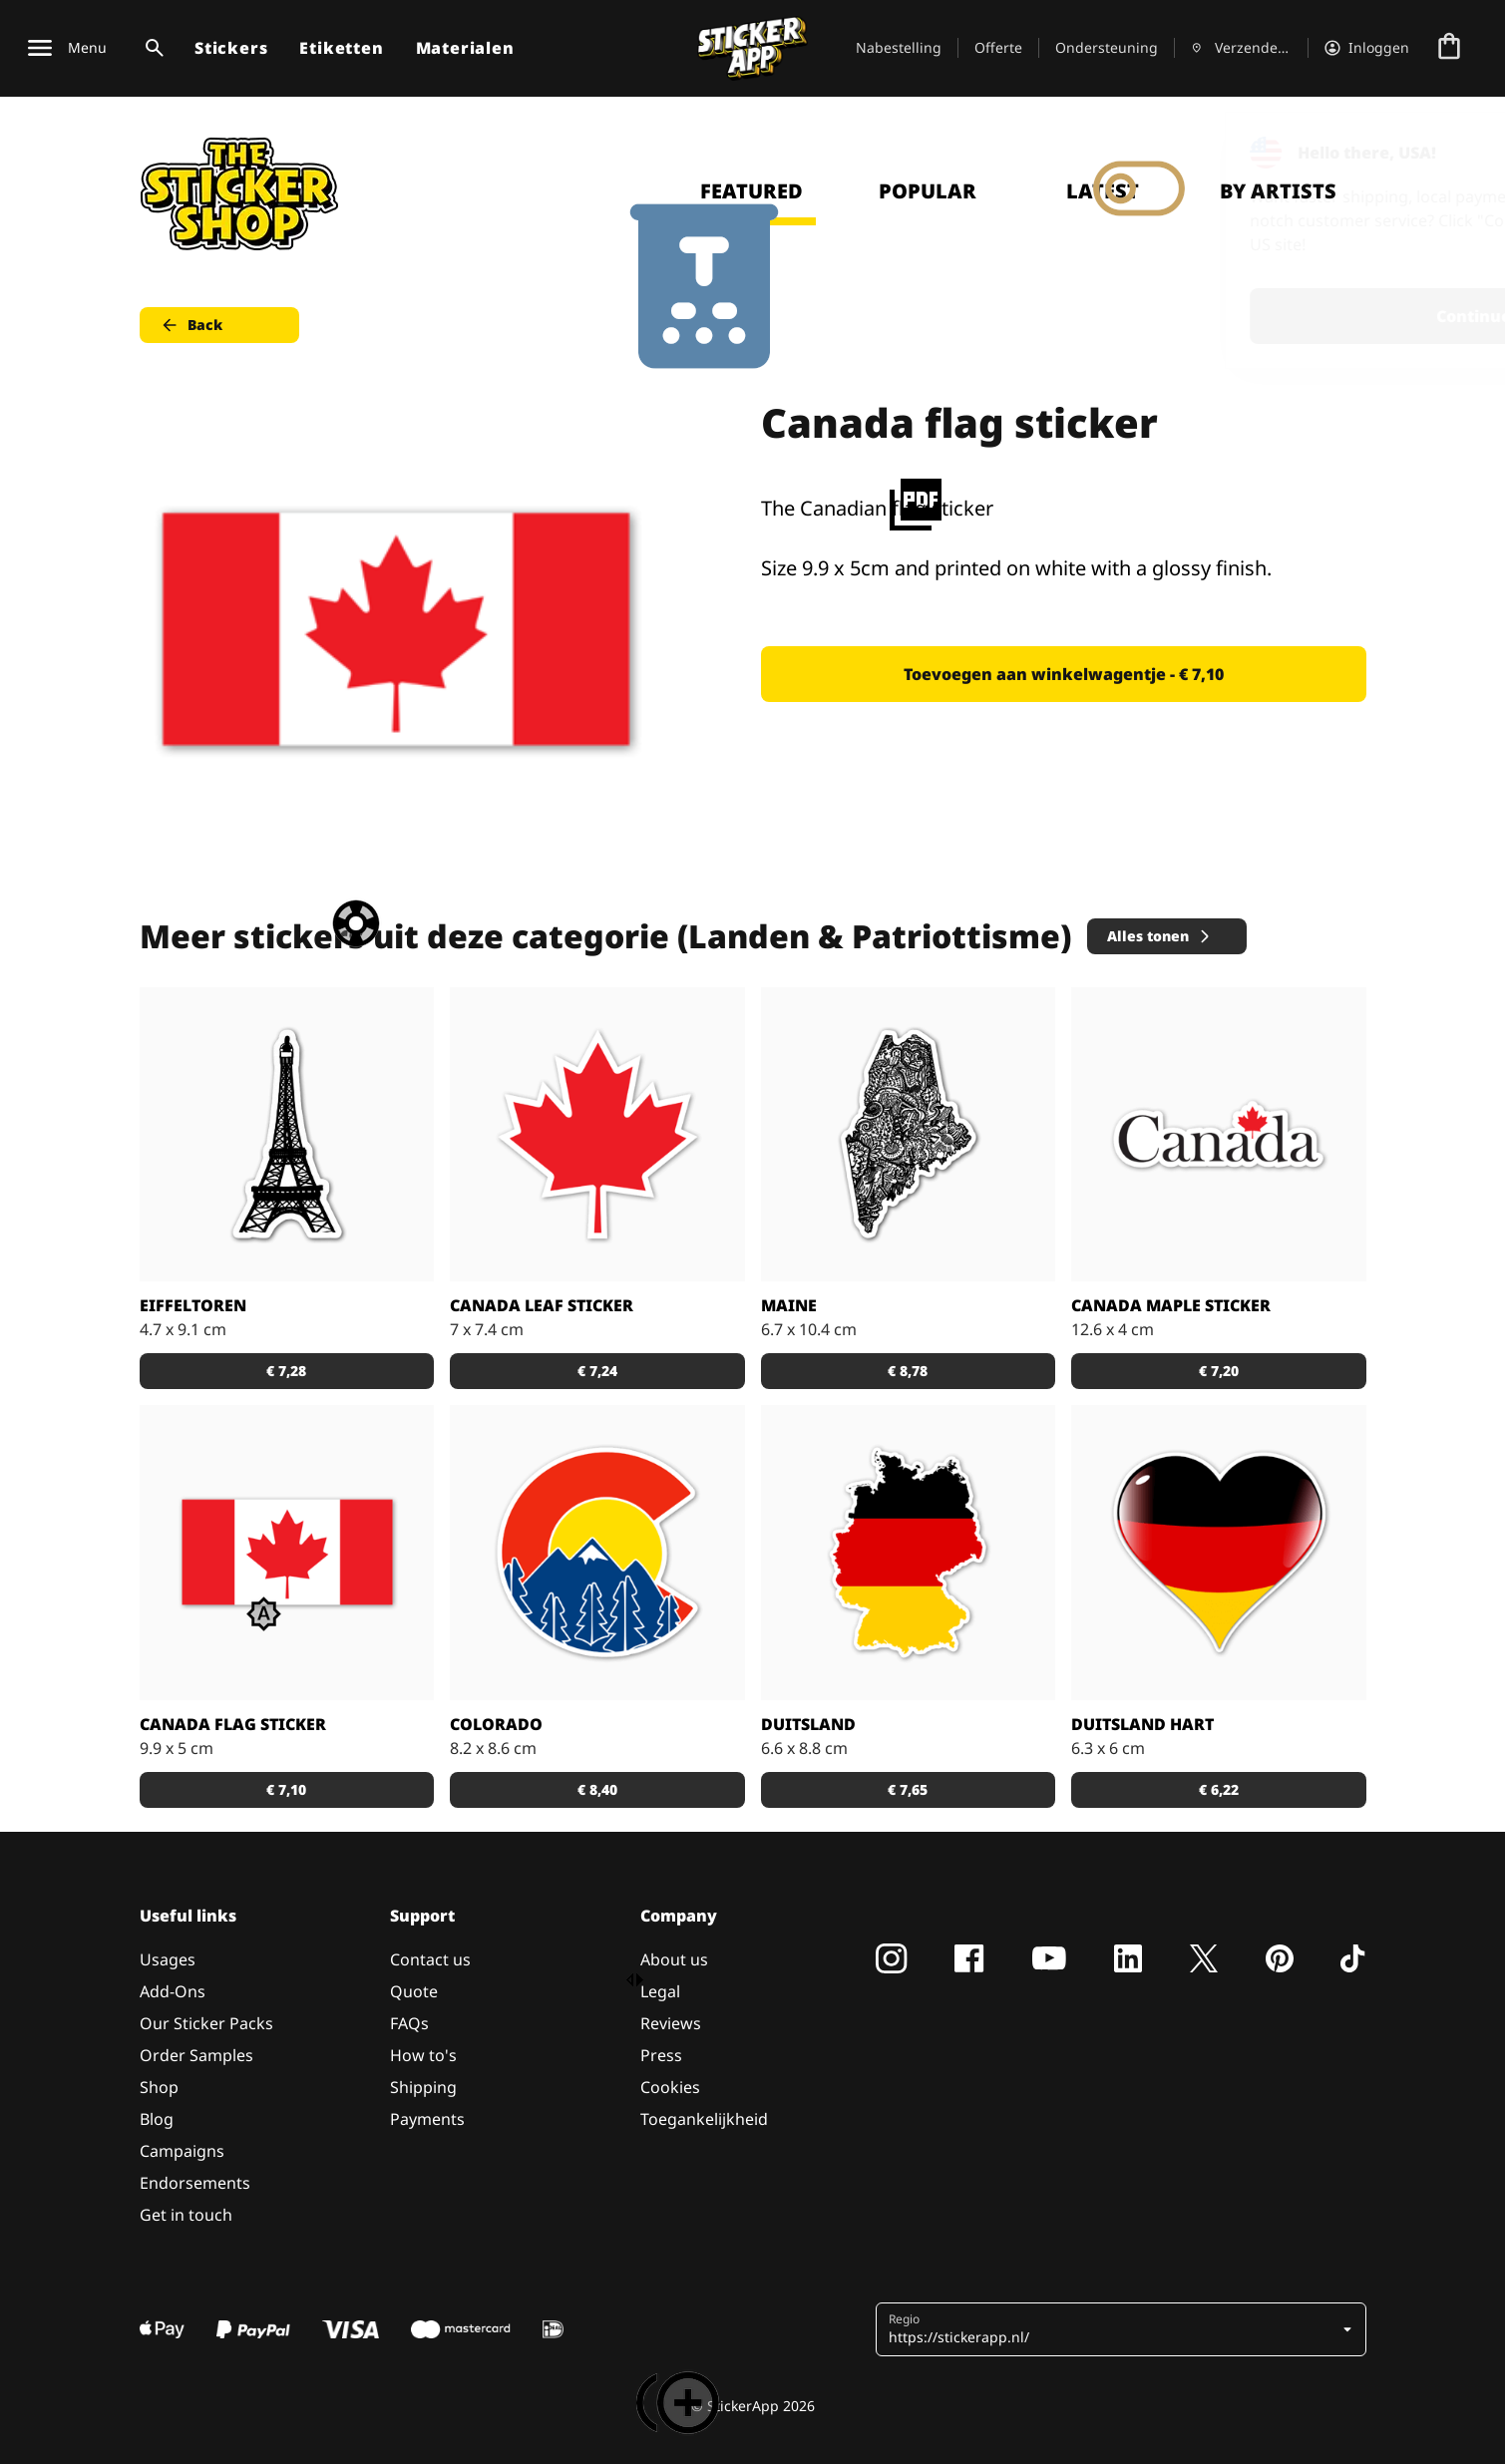 This screenshot has width=1505, height=2464. What do you see at coordinates (356, 923) in the screenshot?
I see `access help and support options` at bounding box center [356, 923].